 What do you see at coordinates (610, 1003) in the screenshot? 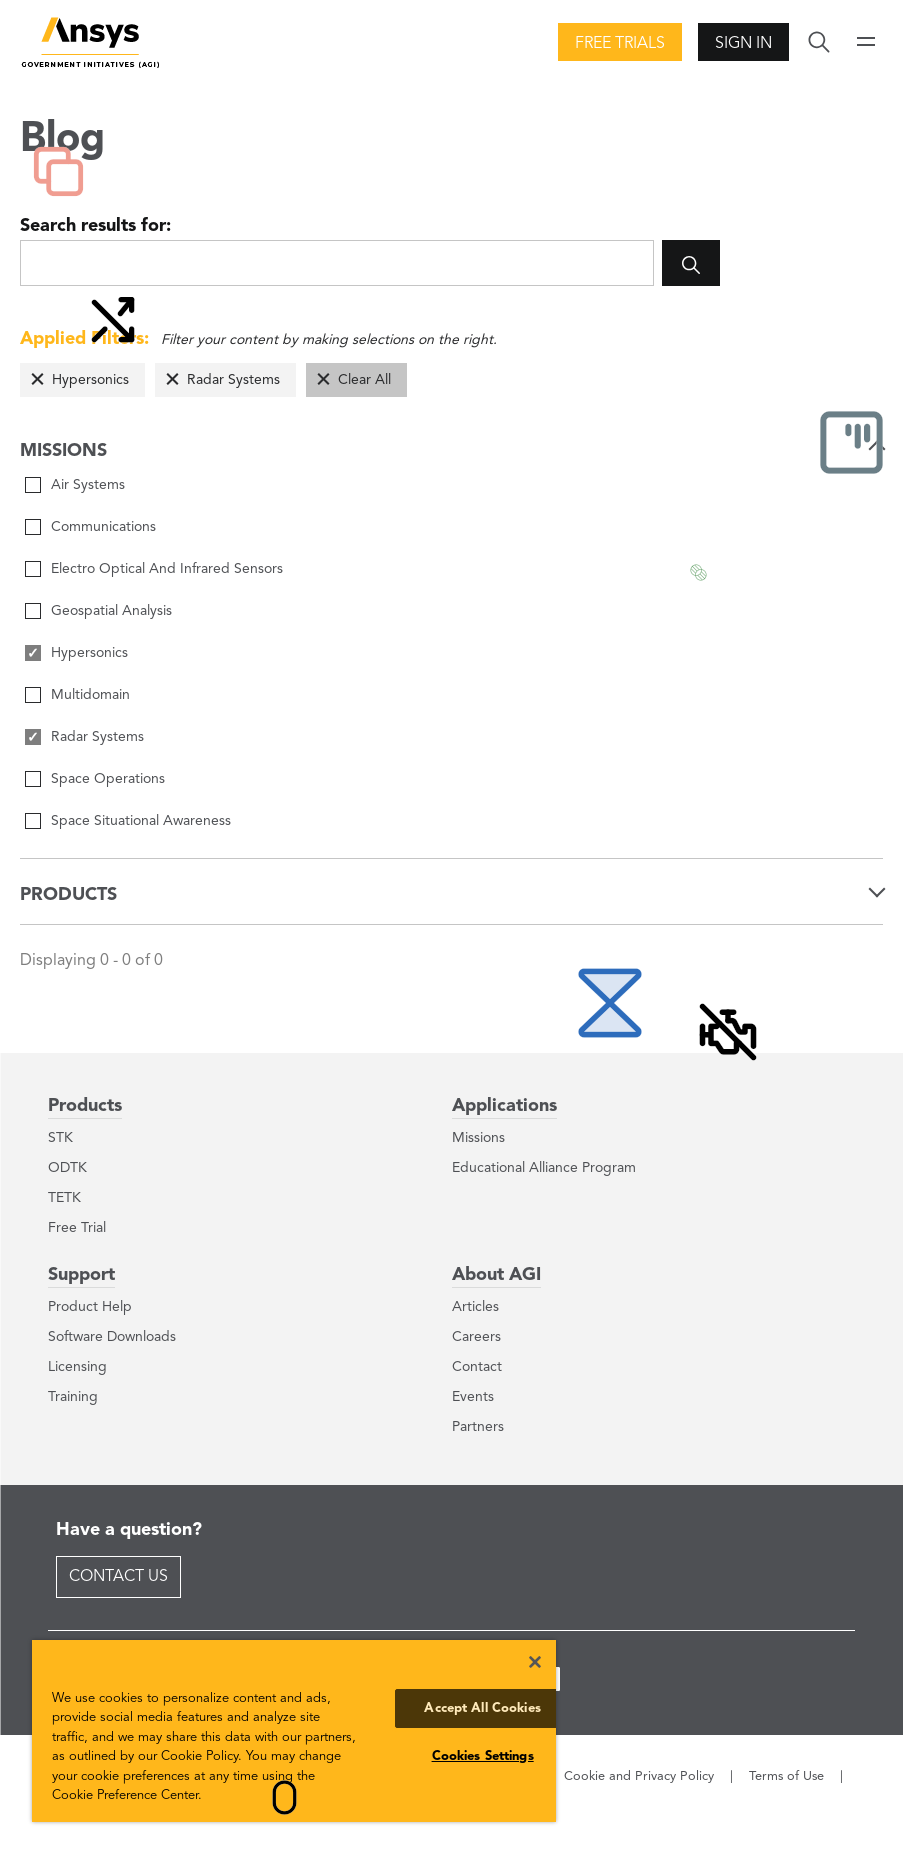
I see `indicates loading or processing in progress` at bounding box center [610, 1003].